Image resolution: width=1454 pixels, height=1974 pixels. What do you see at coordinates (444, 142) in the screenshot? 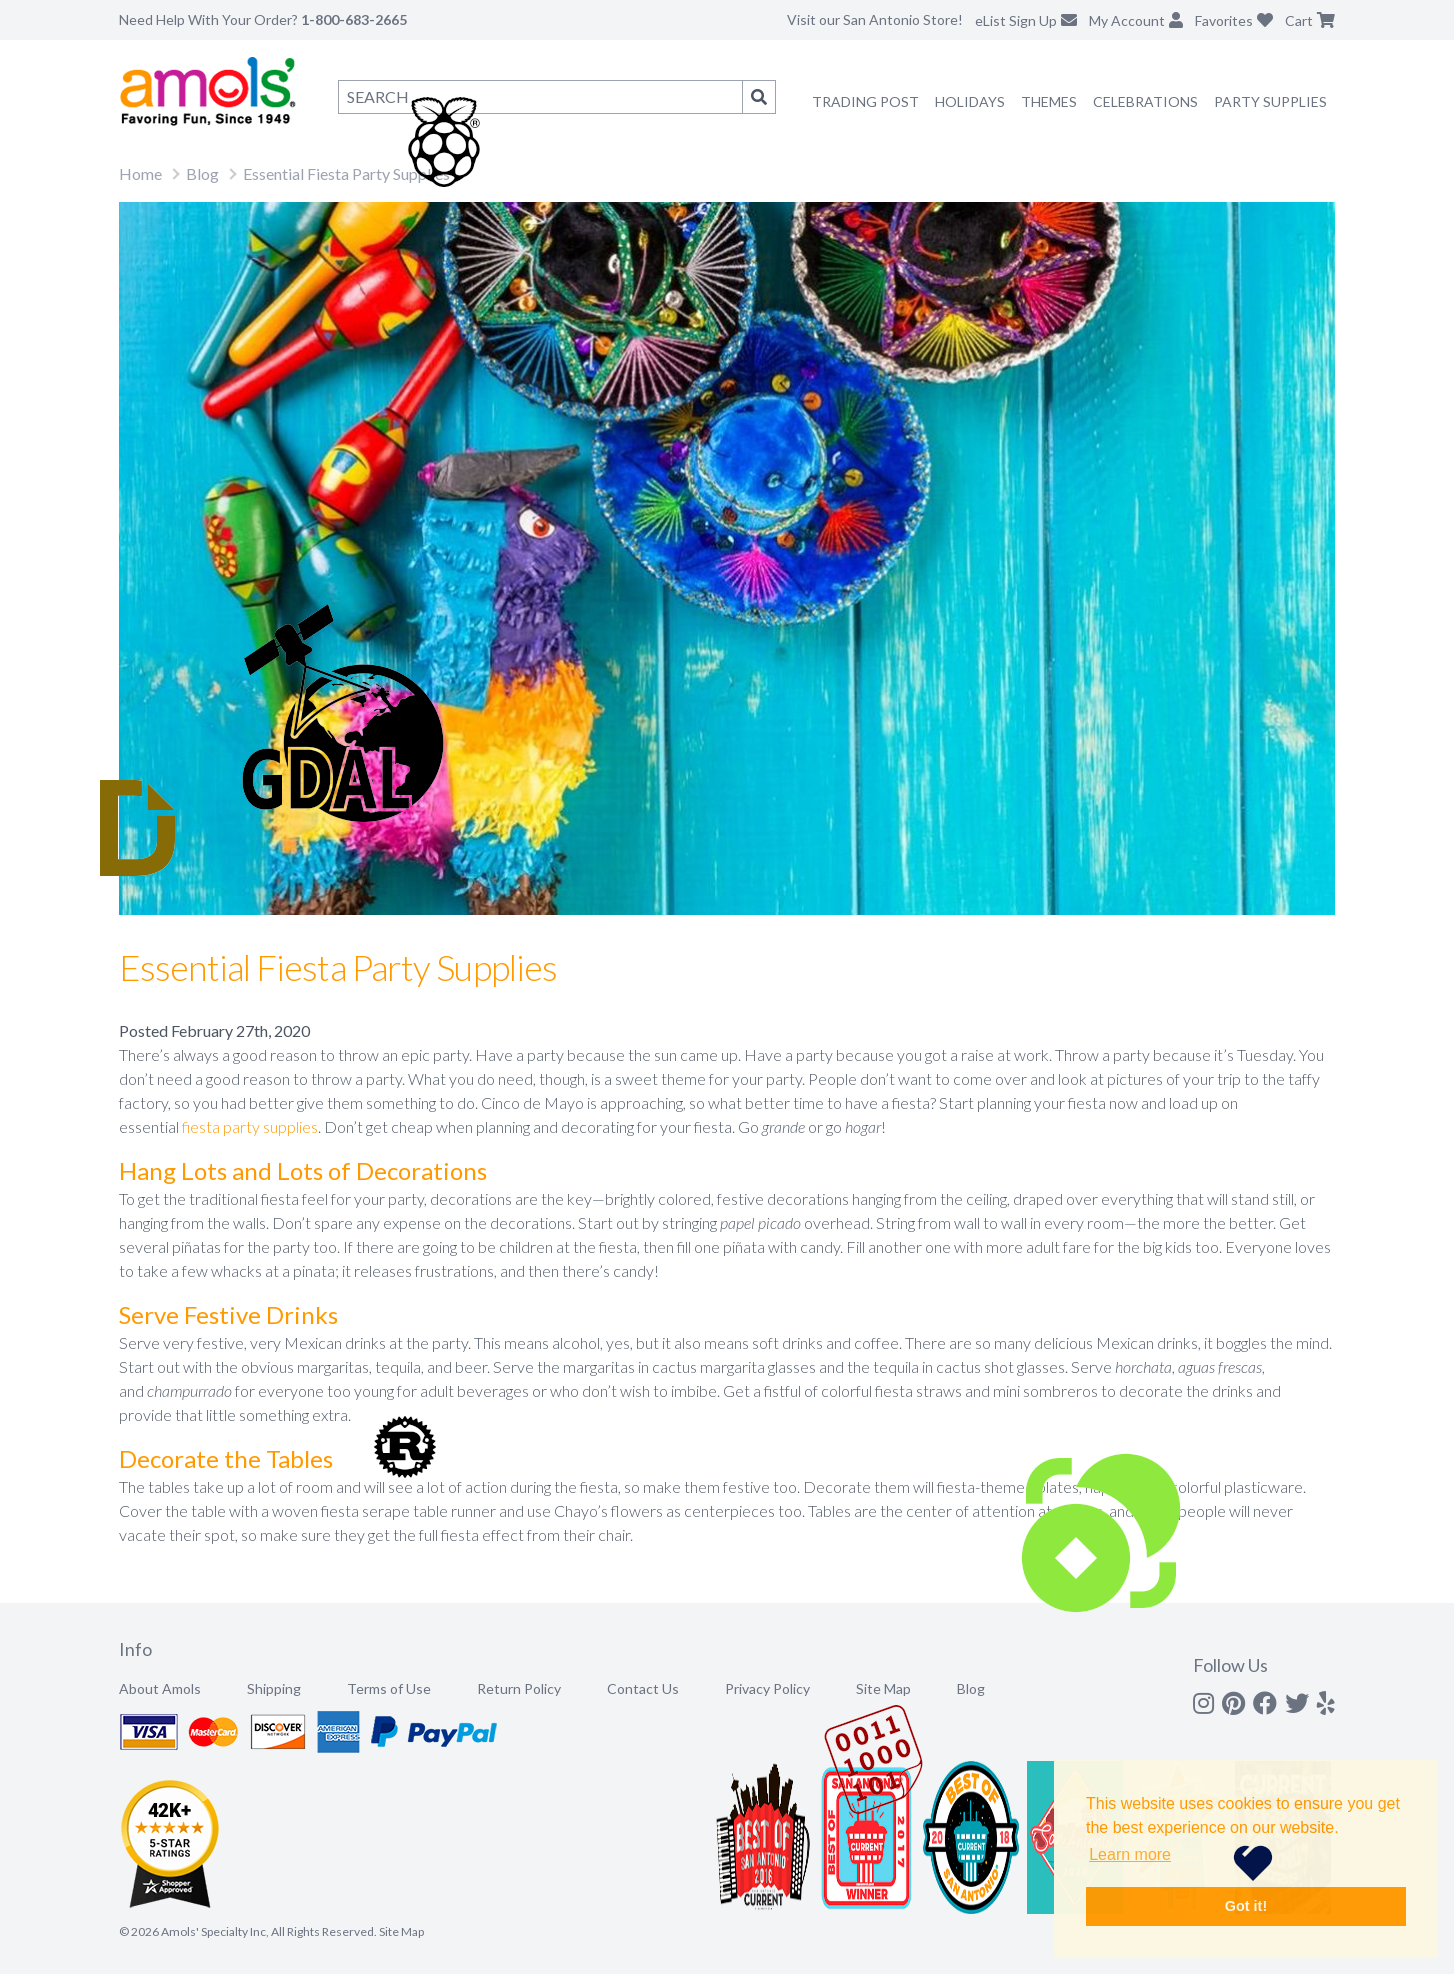
I see `Raspberry Pi brand logo` at bounding box center [444, 142].